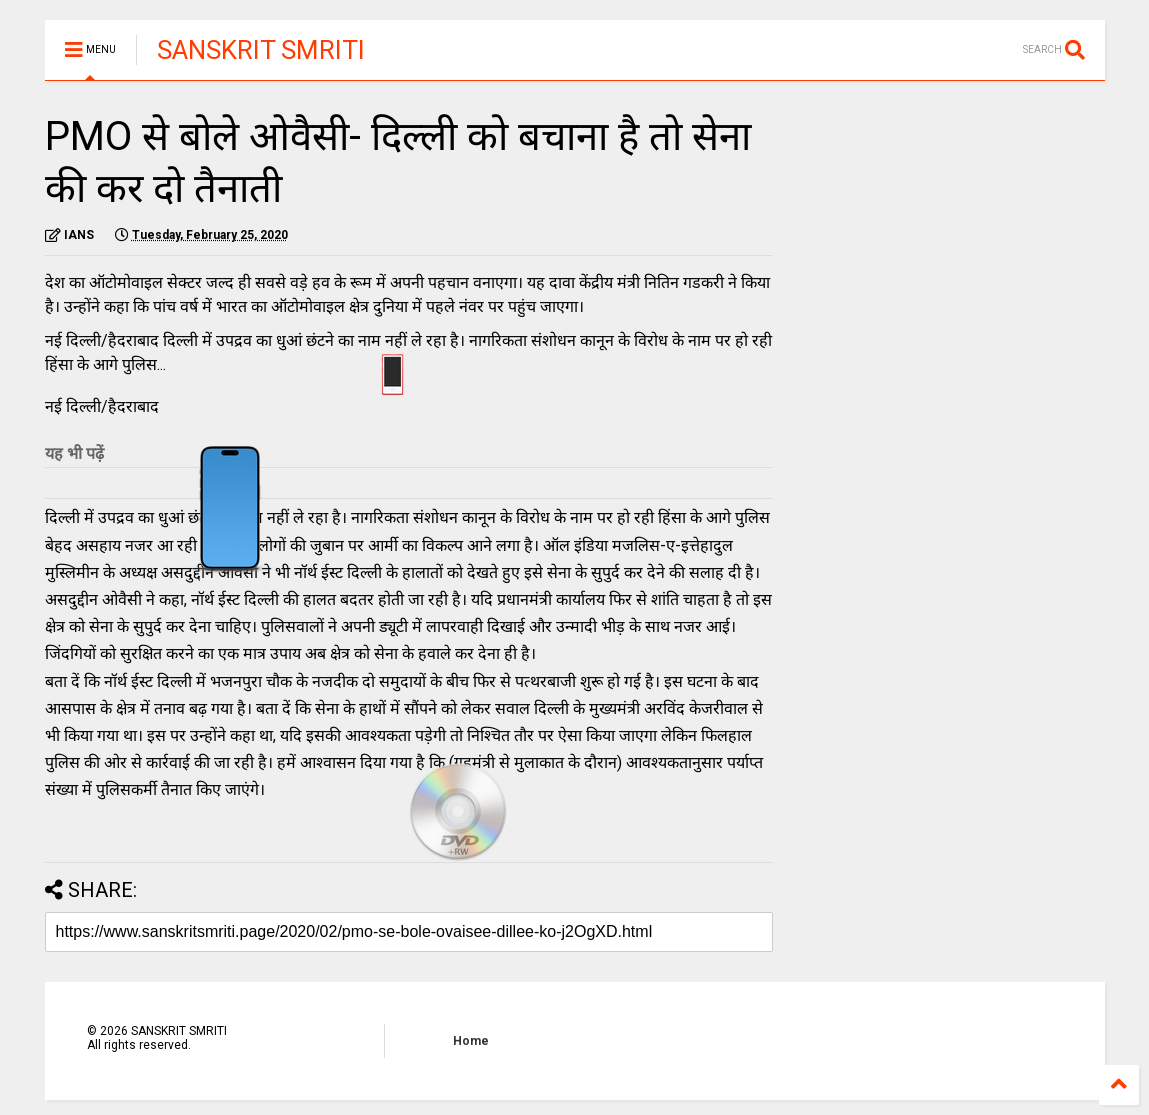 The image size is (1149, 1115). What do you see at coordinates (458, 813) in the screenshot?
I see `a rewritable DVD disc in the system` at bounding box center [458, 813].